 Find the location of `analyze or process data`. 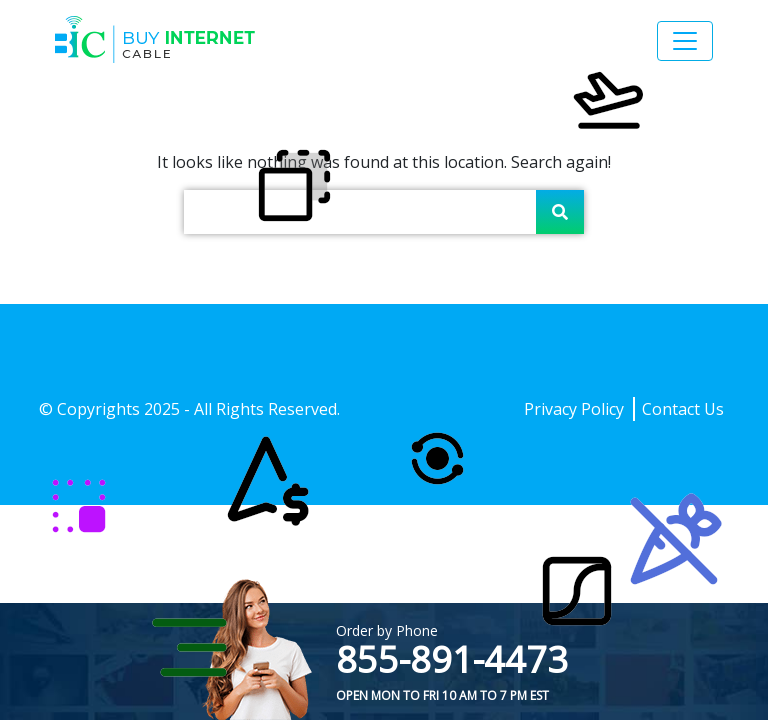

analyze or process data is located at coordinates (437, 458).